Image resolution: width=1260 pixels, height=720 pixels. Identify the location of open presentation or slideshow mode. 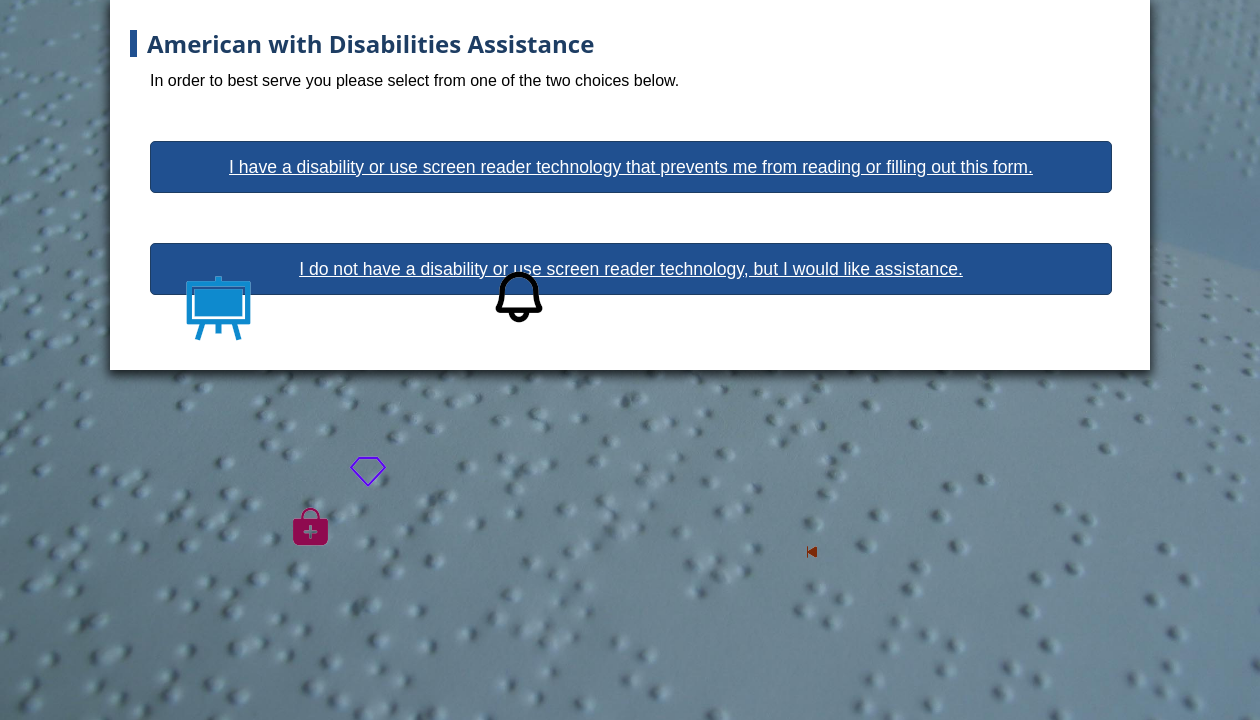
(218, 308).